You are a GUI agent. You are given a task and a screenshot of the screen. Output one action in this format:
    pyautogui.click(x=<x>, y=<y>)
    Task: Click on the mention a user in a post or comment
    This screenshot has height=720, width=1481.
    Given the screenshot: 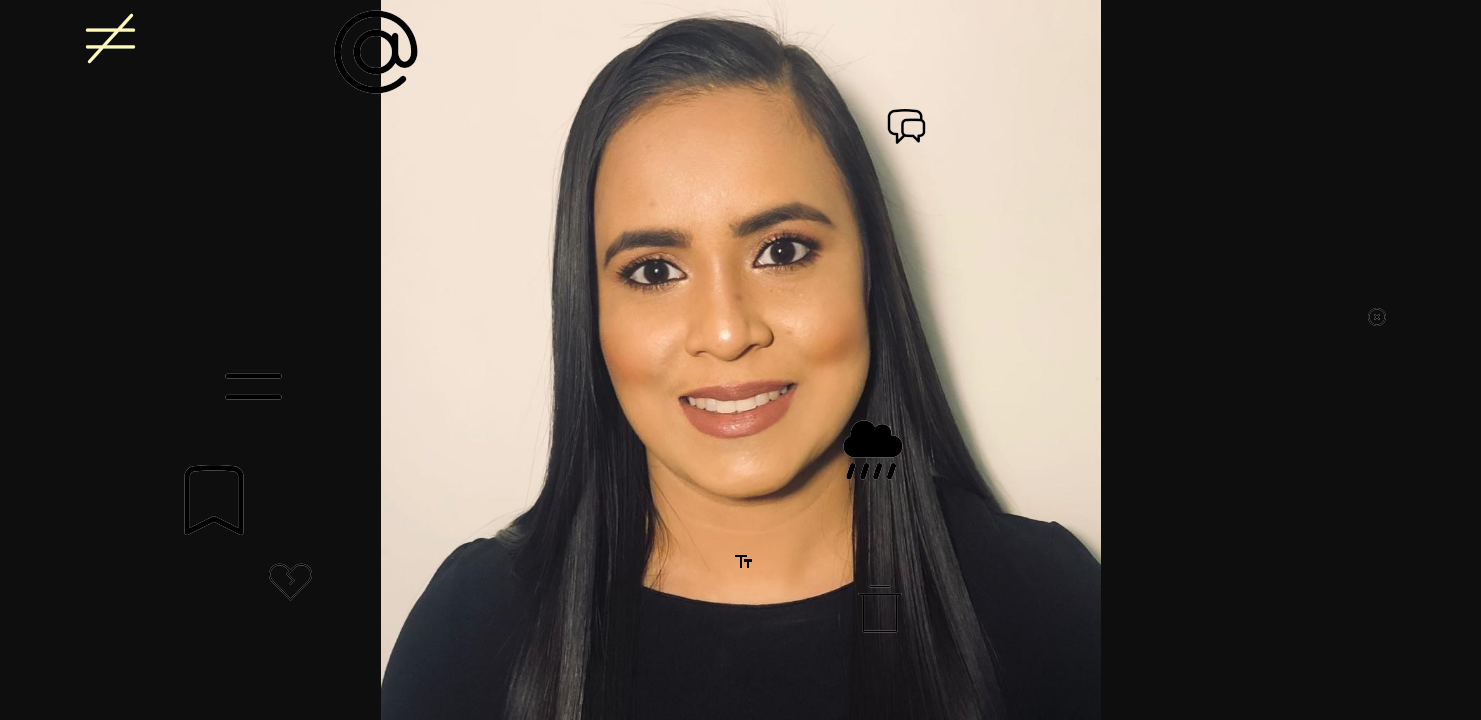 What is the action you would take?
    pyautogui.click(x=376, y=52)
    